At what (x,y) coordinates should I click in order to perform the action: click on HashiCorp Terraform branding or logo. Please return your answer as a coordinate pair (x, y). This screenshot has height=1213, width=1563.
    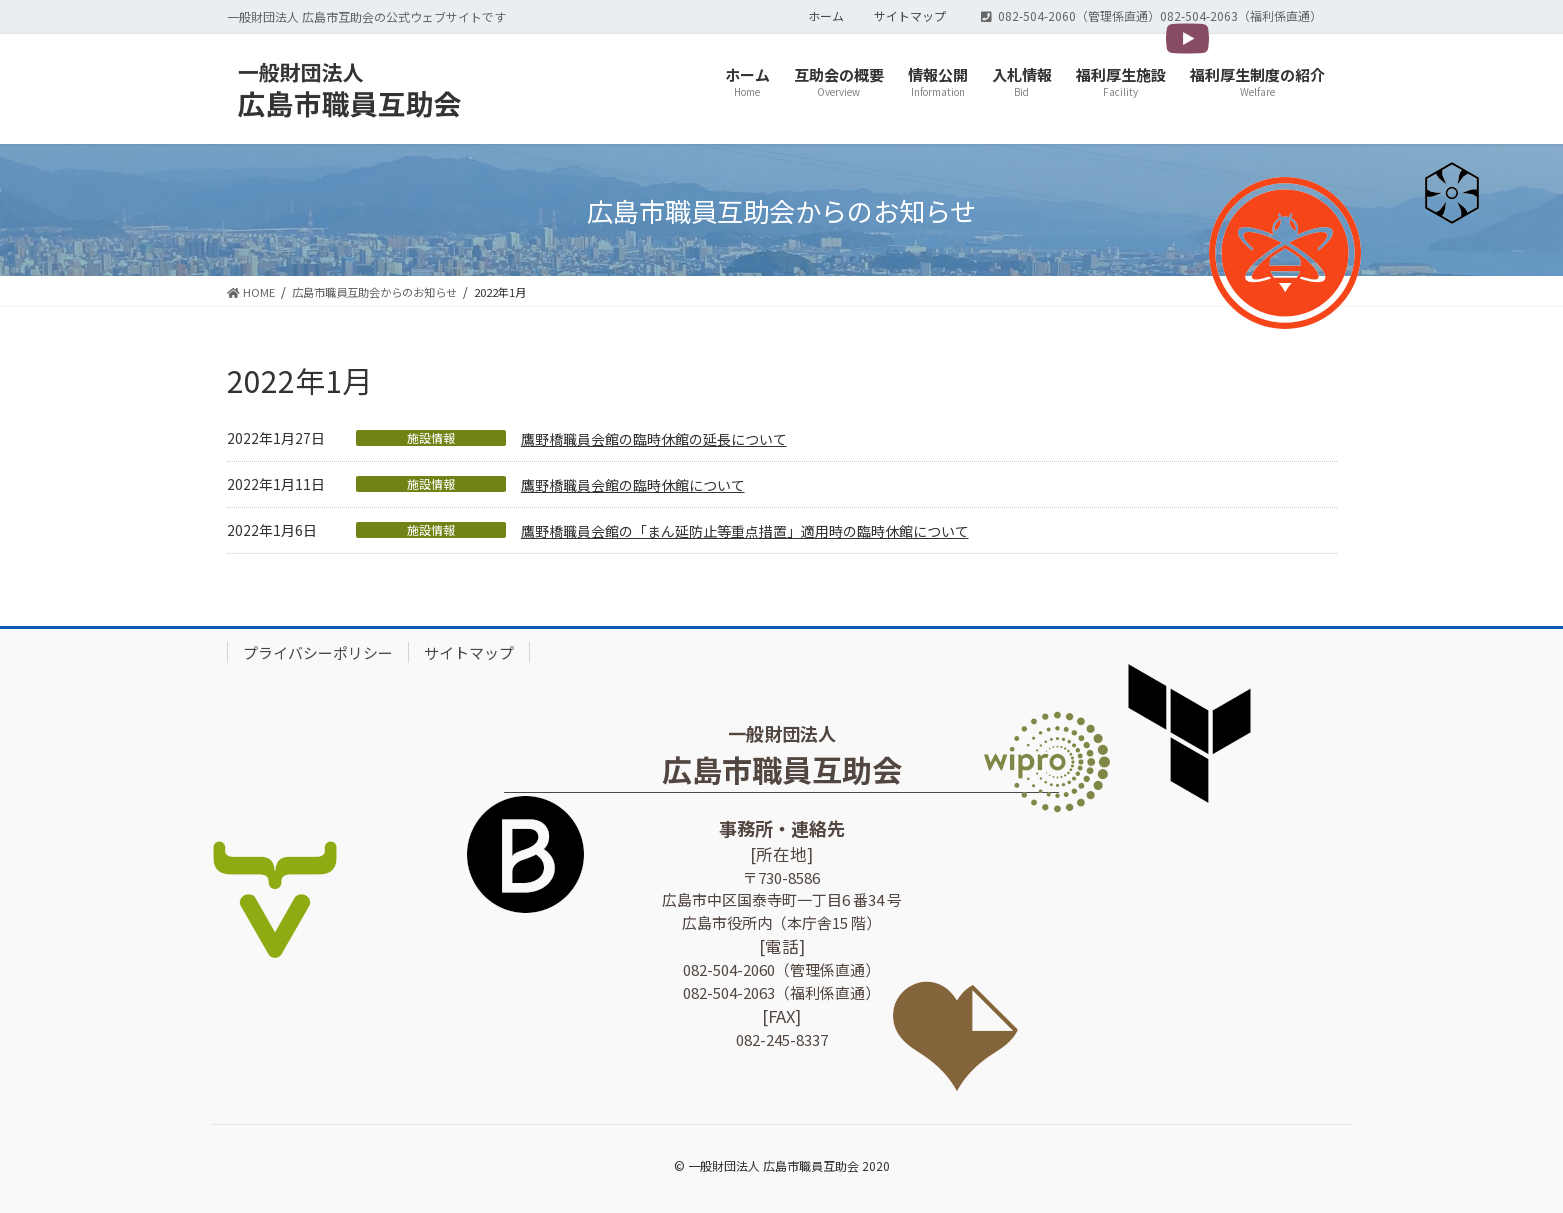
    Looking at the image, I should click on (1189, 733).